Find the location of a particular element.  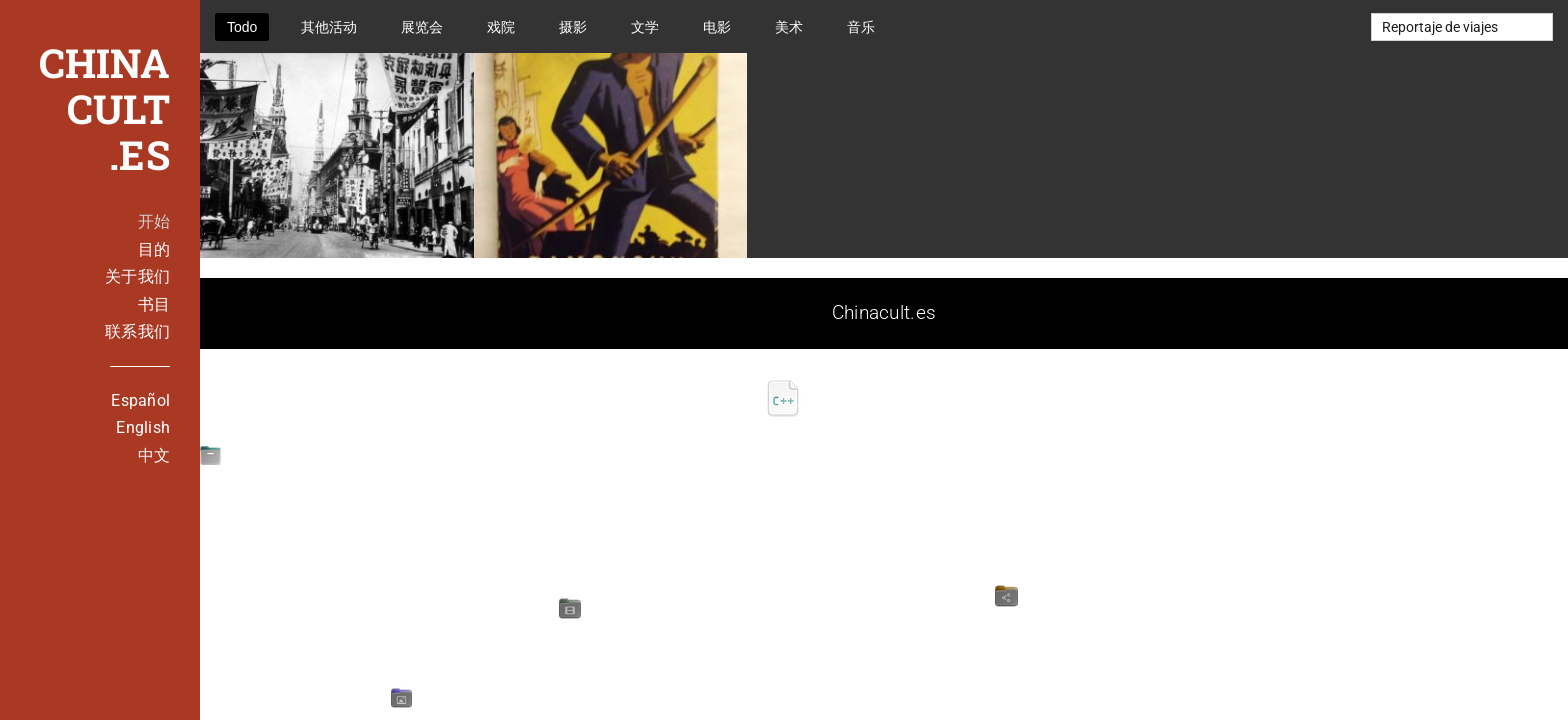

a C++ source code file is located at coordinates (783, 398).